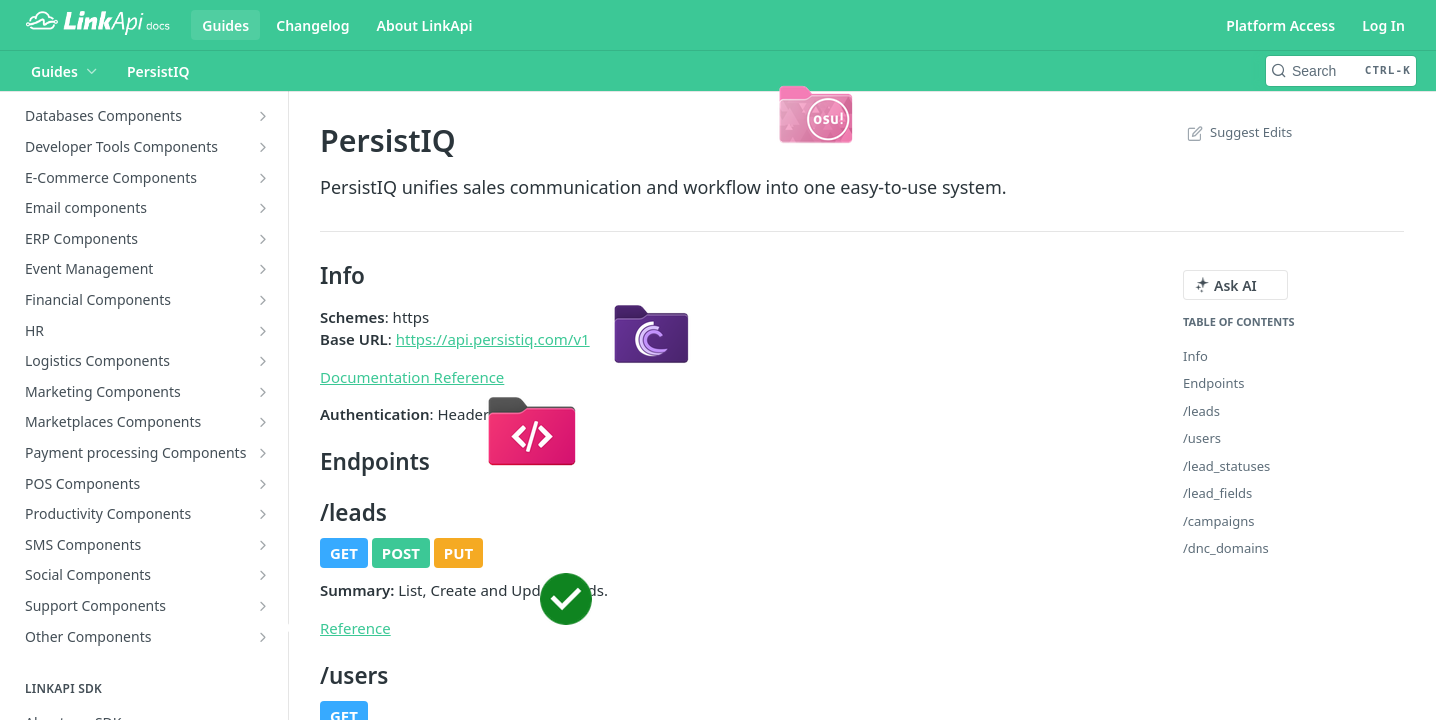 This screenshot has width=1436, height=720. I want to click on open folder containing bittorrent downloads, so click(651, 336).